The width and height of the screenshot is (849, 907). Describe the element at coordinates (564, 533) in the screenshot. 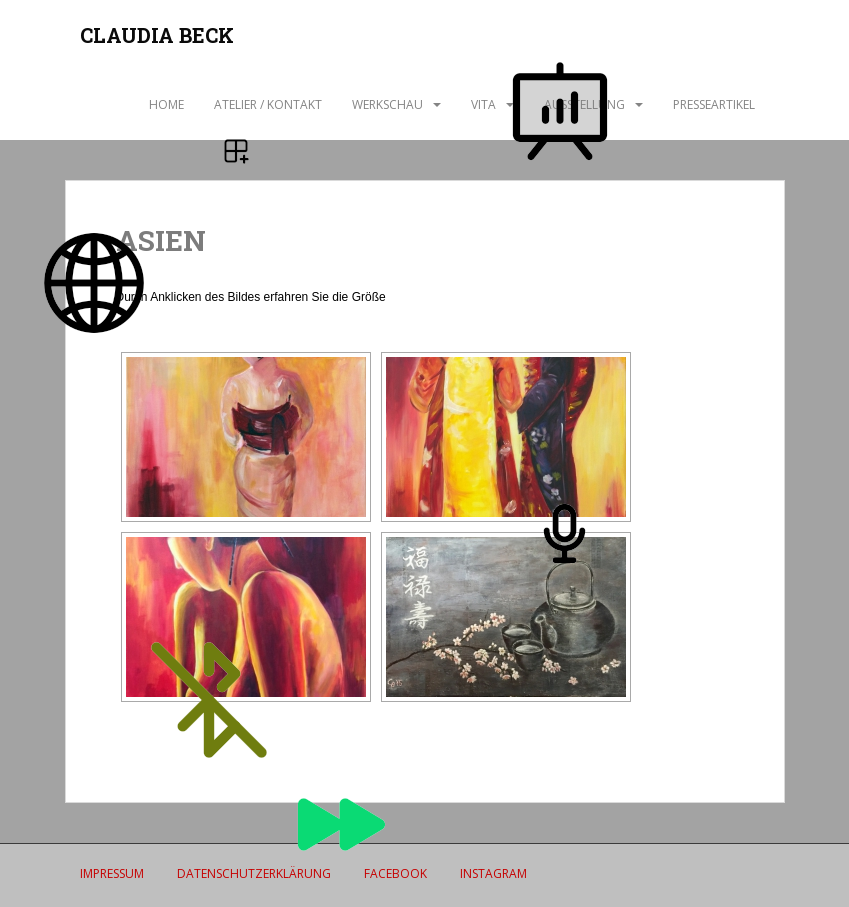

I see `tap to use voice input` at that location.